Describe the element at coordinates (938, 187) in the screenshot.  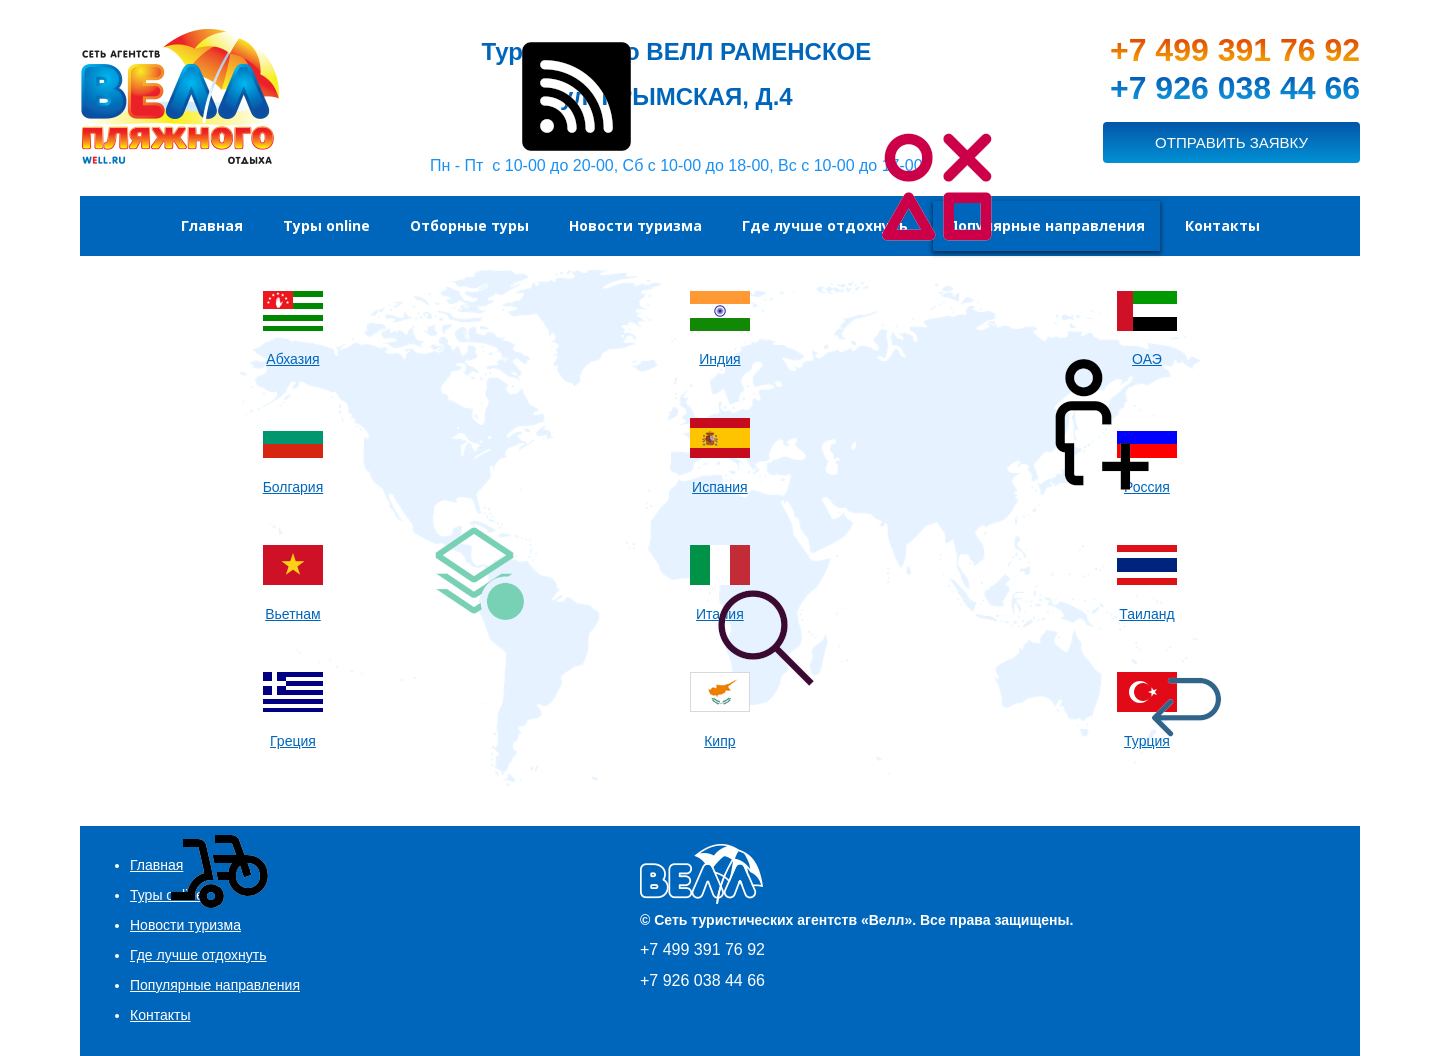
I see `browse icon library or icon picker` at that location.